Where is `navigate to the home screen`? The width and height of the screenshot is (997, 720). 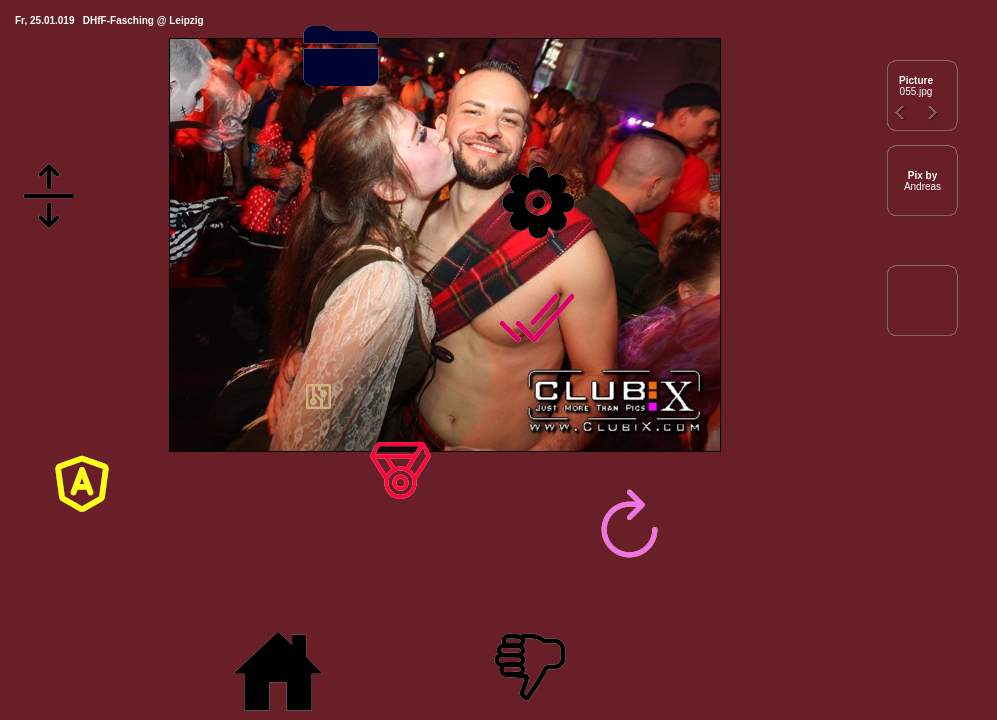 navigate to the home screen is located at coordinates (278, 671).